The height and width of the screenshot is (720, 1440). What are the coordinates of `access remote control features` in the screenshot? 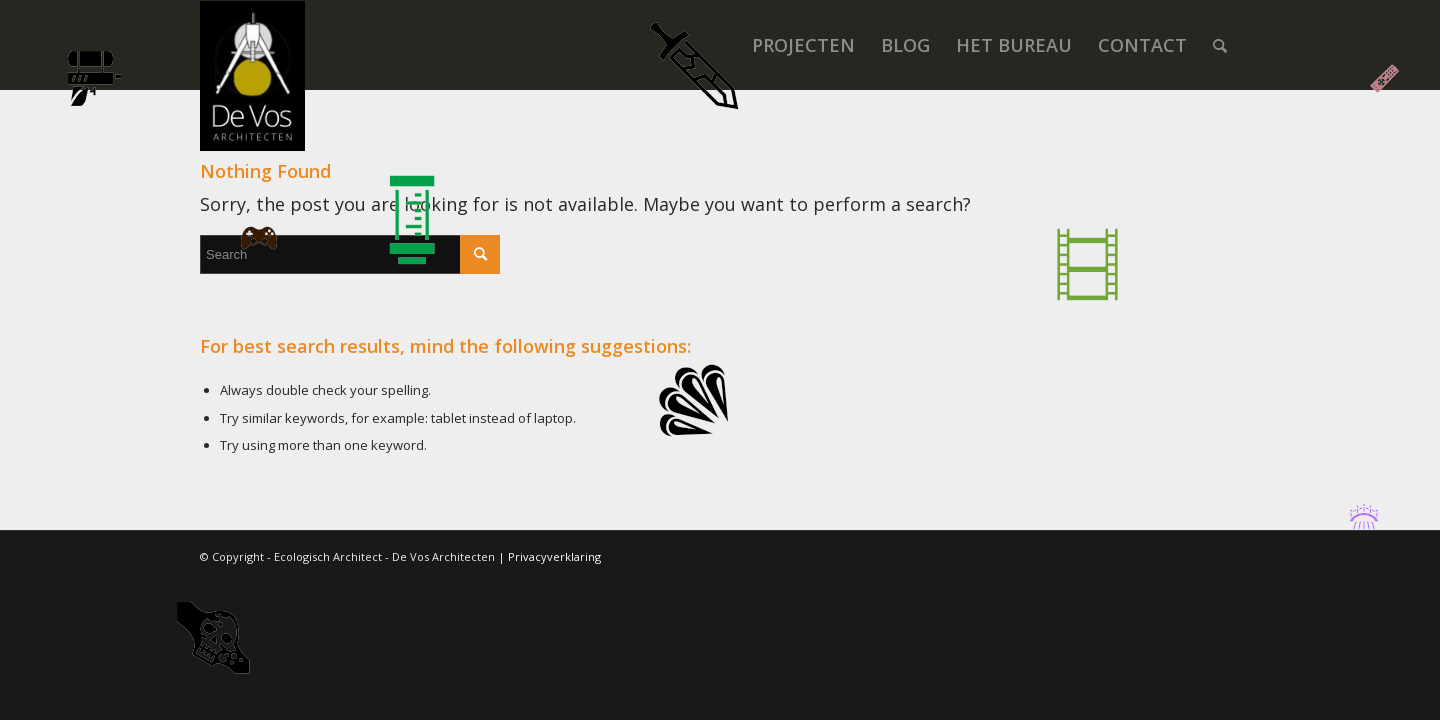 It's located at (1384, 78).